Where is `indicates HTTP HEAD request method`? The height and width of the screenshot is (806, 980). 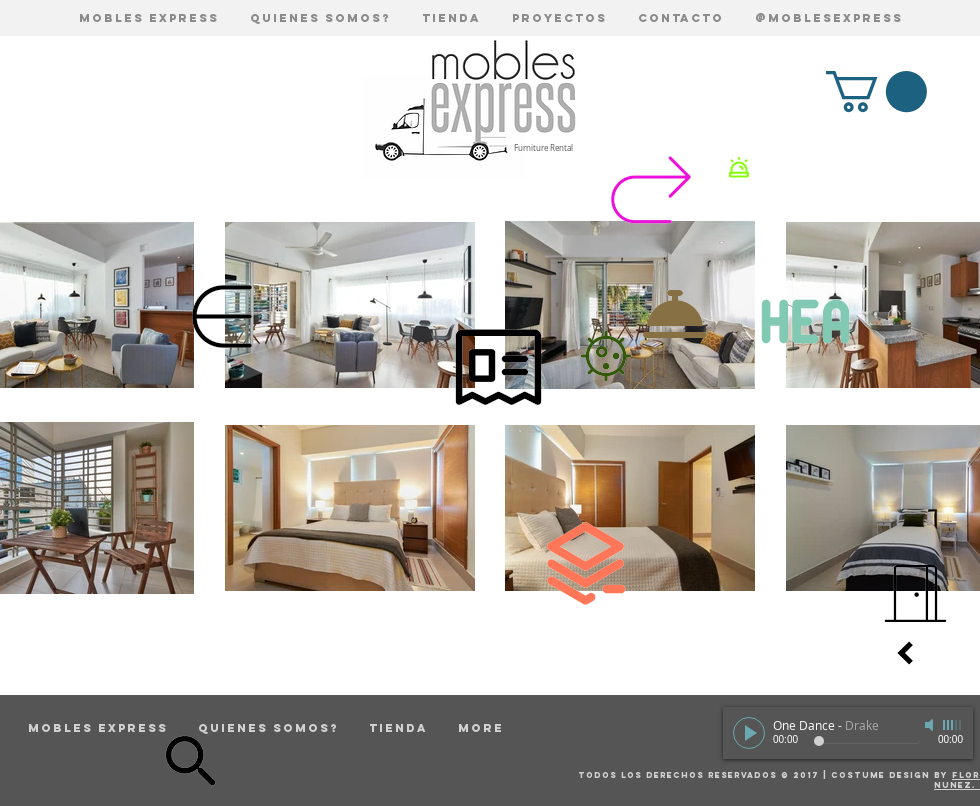
indicates HTTP HEAD request method is located at coordinates (805, 321).